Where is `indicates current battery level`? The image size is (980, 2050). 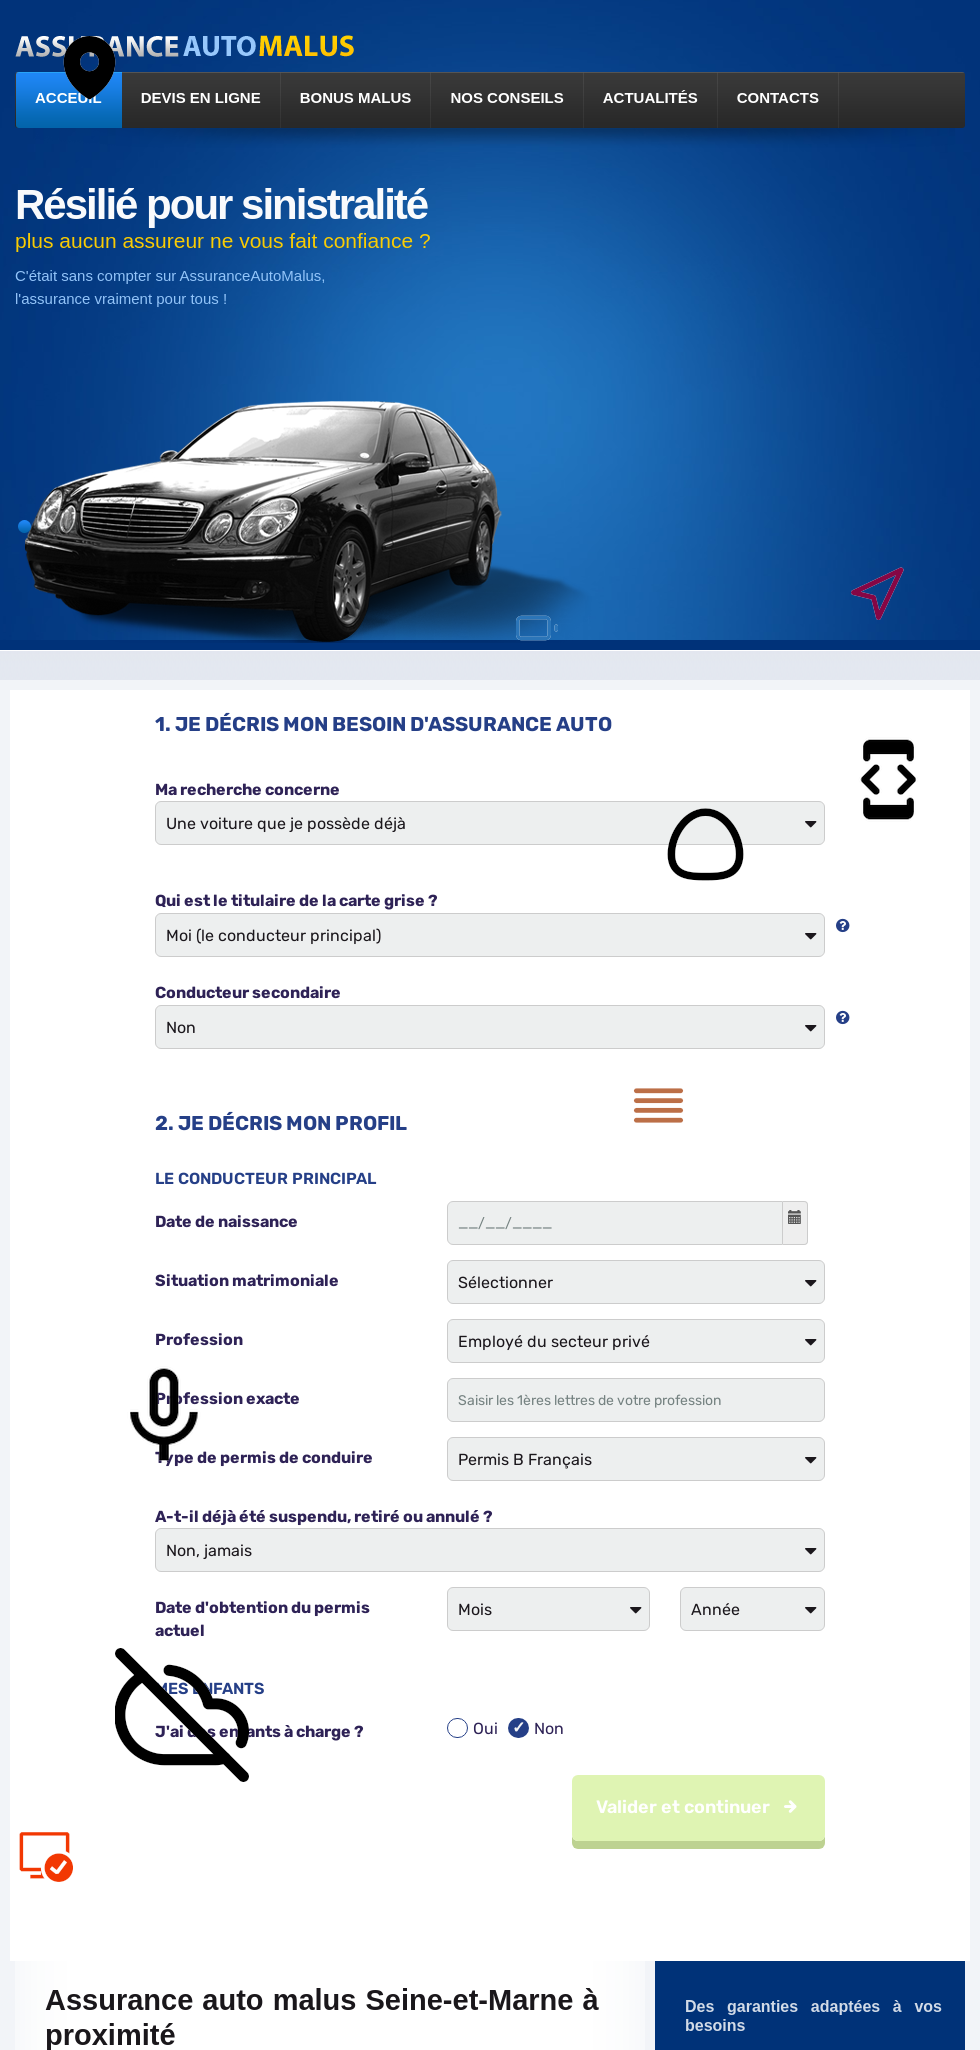 indicates current battery level is located at coordinates (537, 628).